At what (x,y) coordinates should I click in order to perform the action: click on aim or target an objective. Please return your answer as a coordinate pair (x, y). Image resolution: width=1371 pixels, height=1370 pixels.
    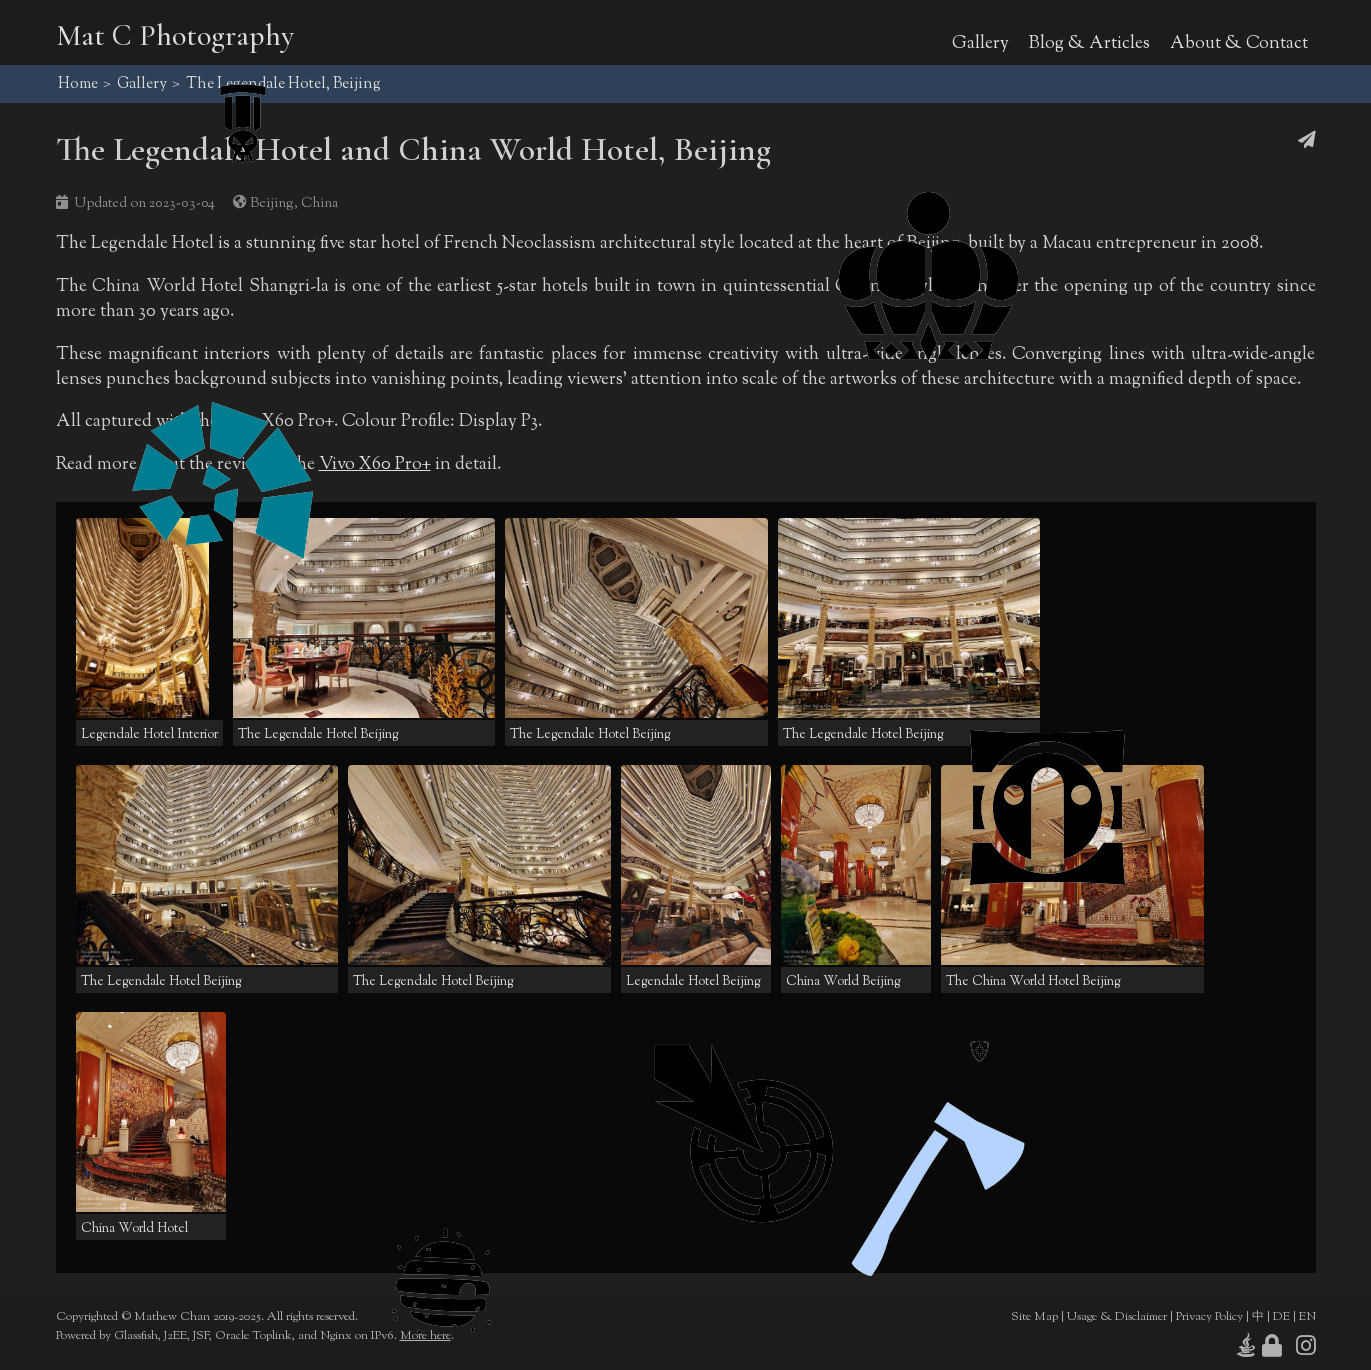
    Looking at the image, I should click on (744, 1134).